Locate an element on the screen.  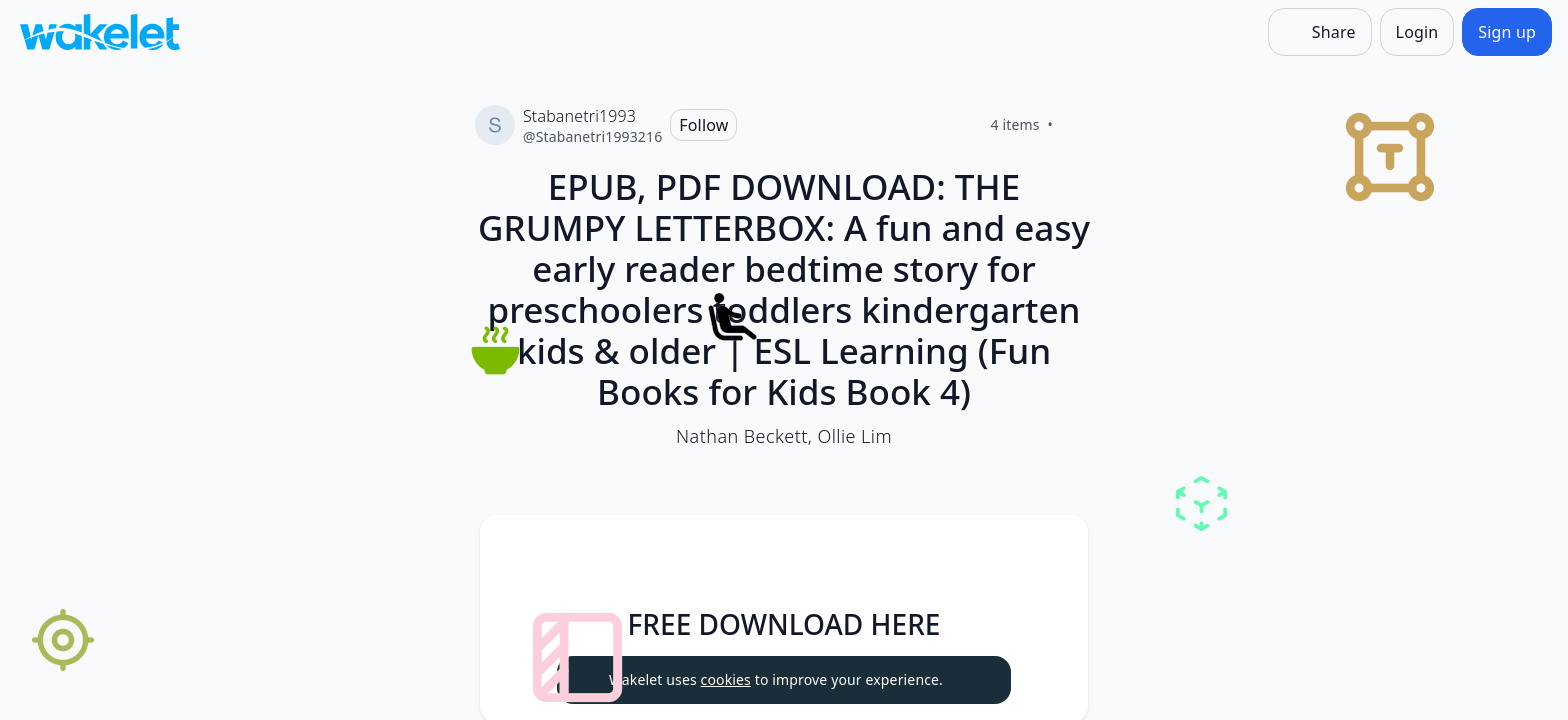
resize text or adjust font size is located at coordinates (1390, 157).